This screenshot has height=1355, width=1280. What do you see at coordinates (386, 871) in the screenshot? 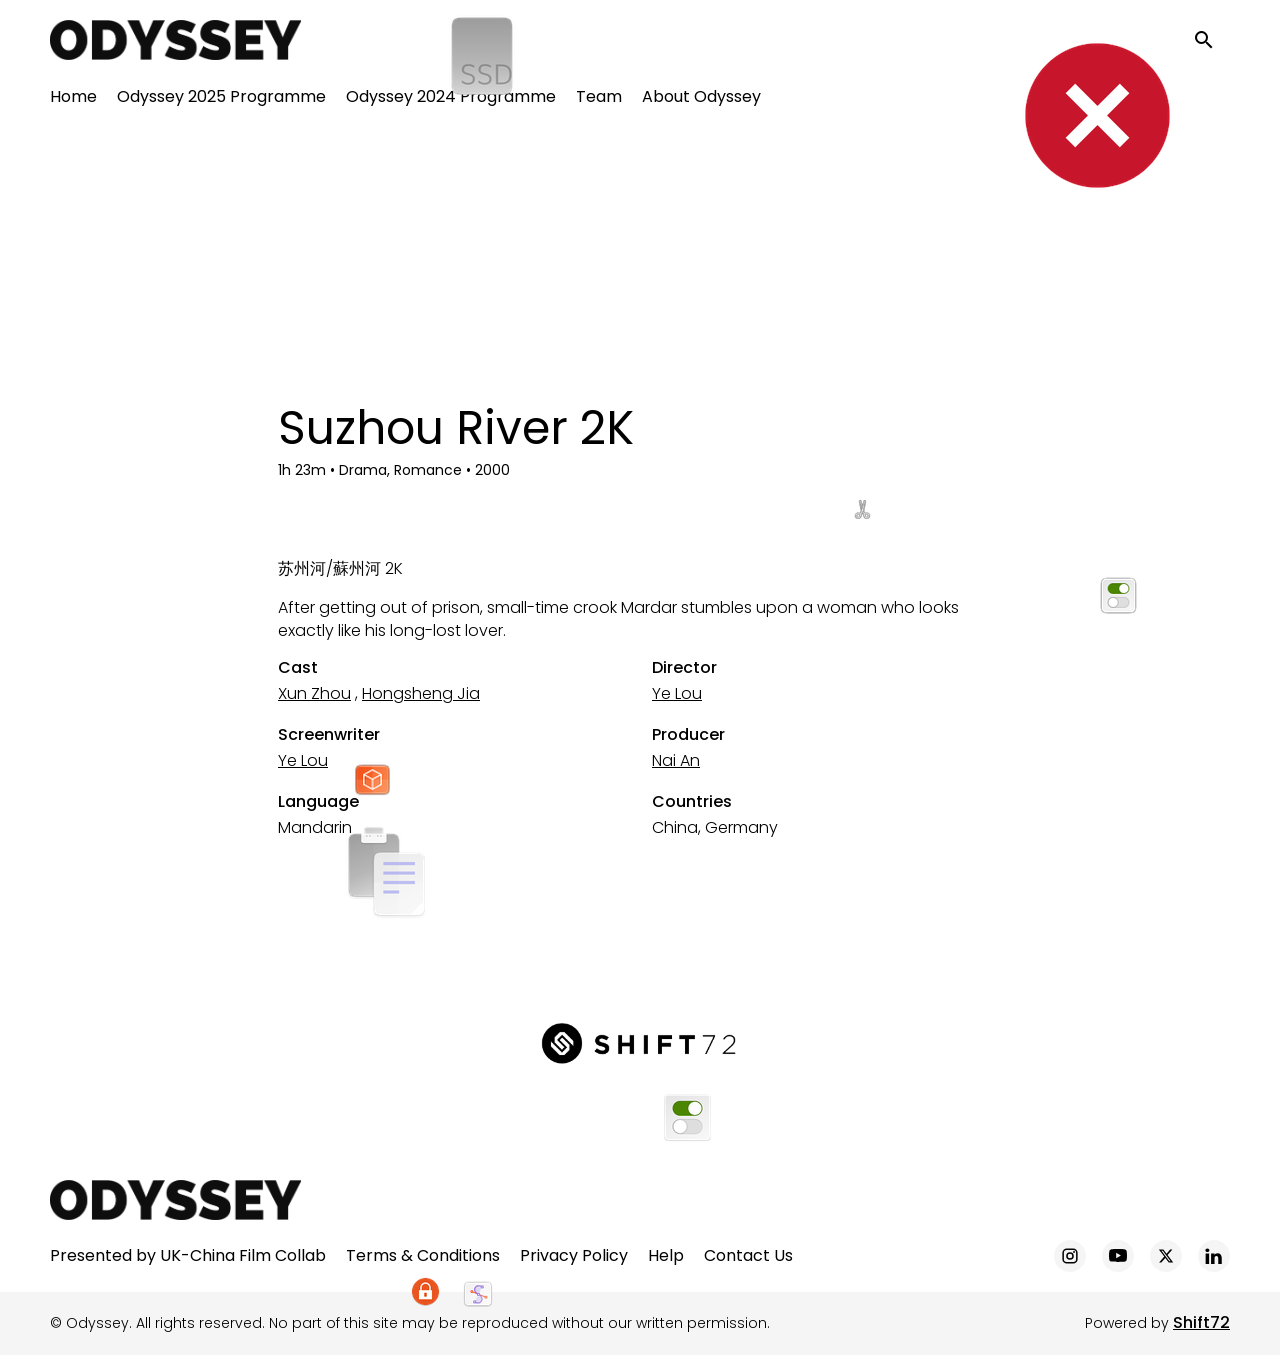
I see `paste content from clipboard` at bounding box center [386, 871].